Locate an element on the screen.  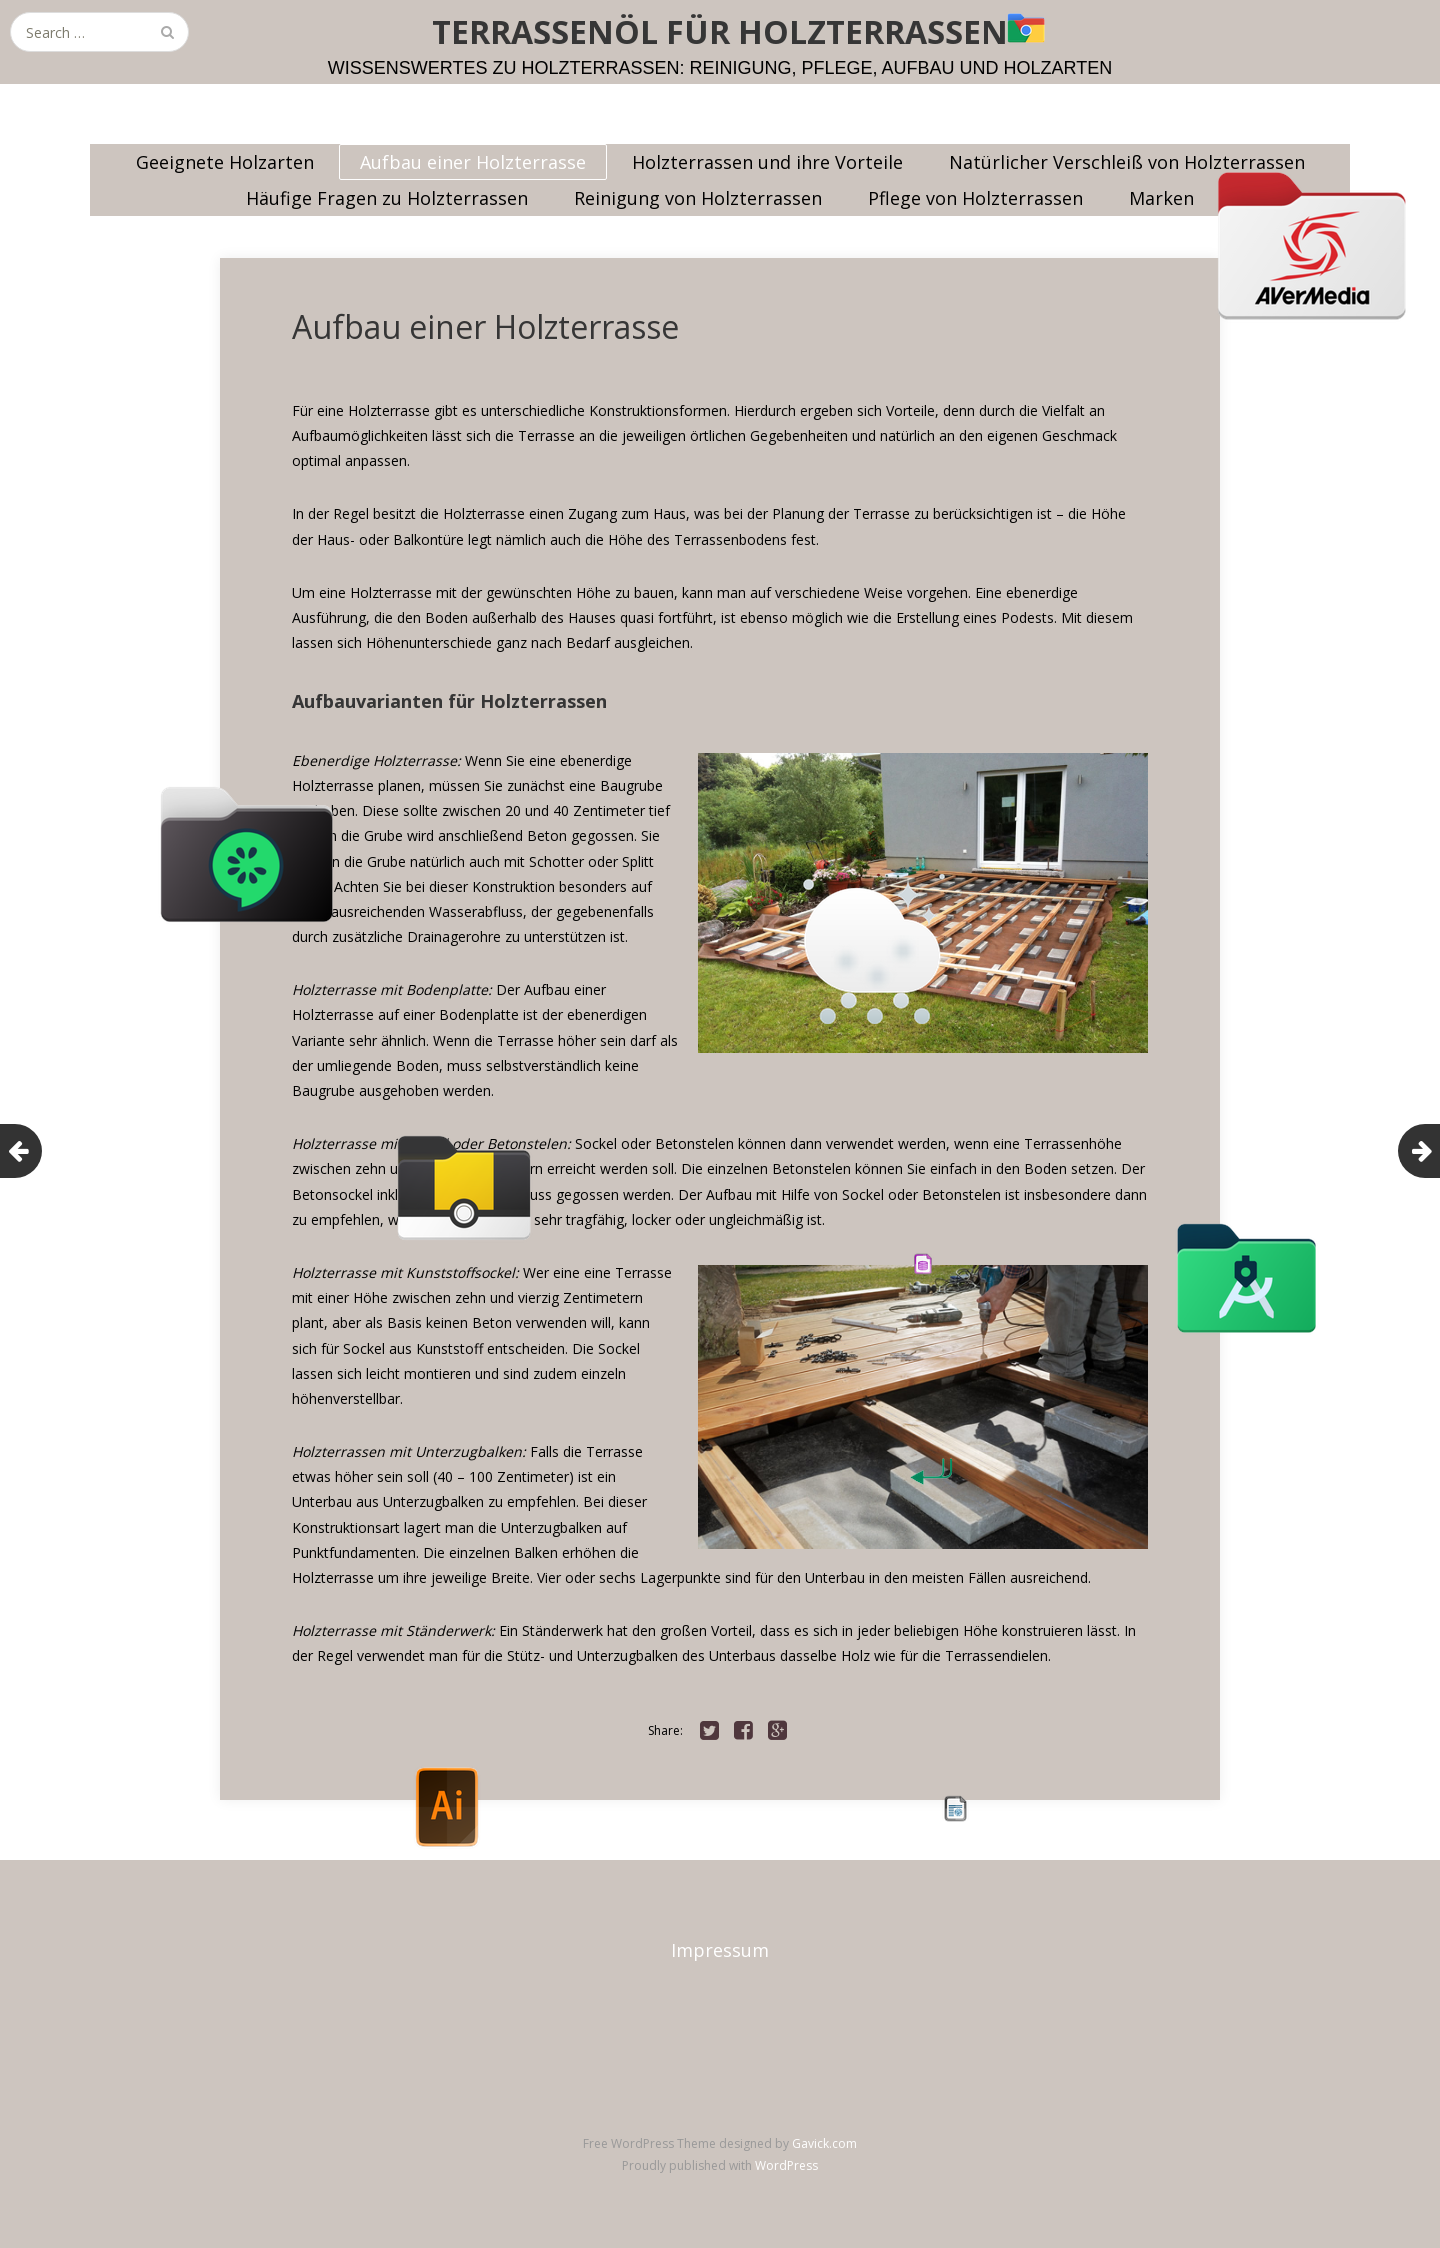
open android studio project folder is located at coordinates (1246, 1282).